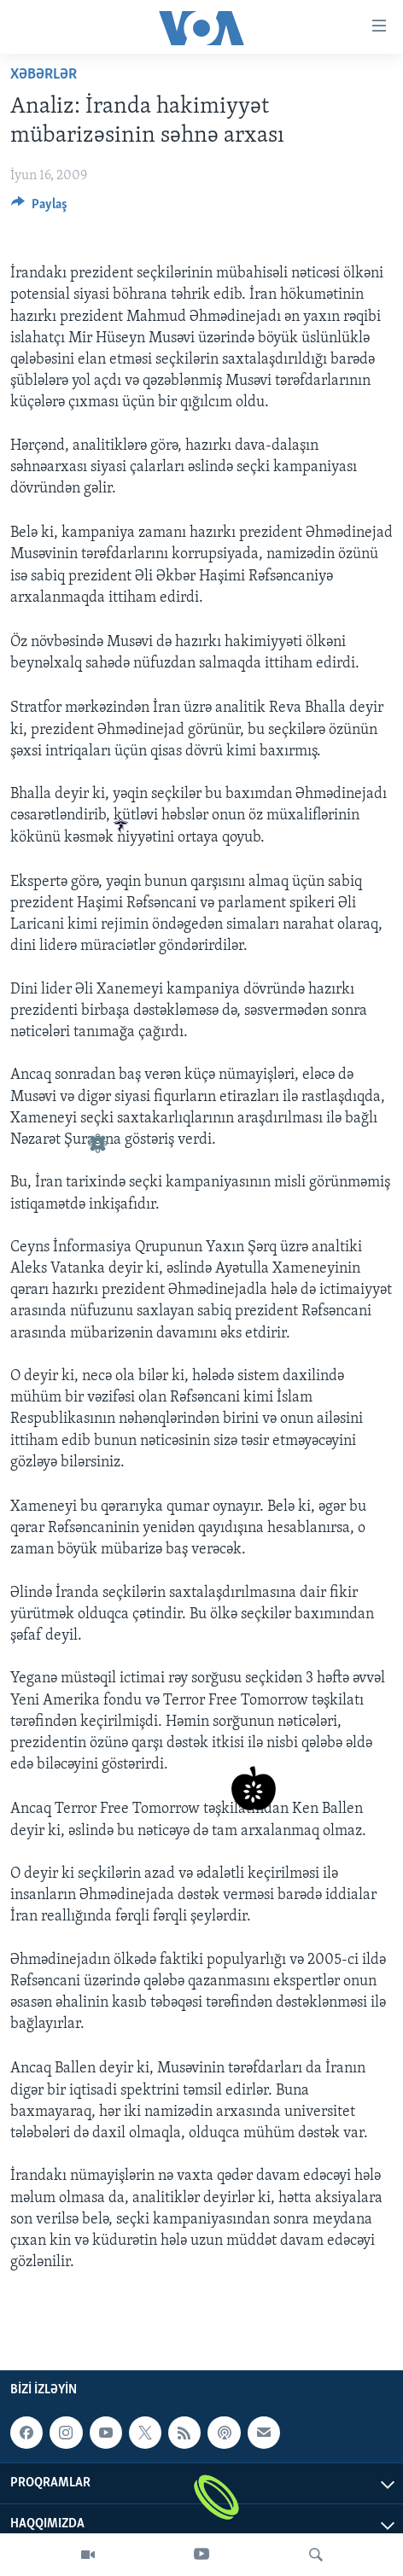 This screenshot has height=2576, width=403. I want to click on access spell book or magic abilities, so click(120, 826).